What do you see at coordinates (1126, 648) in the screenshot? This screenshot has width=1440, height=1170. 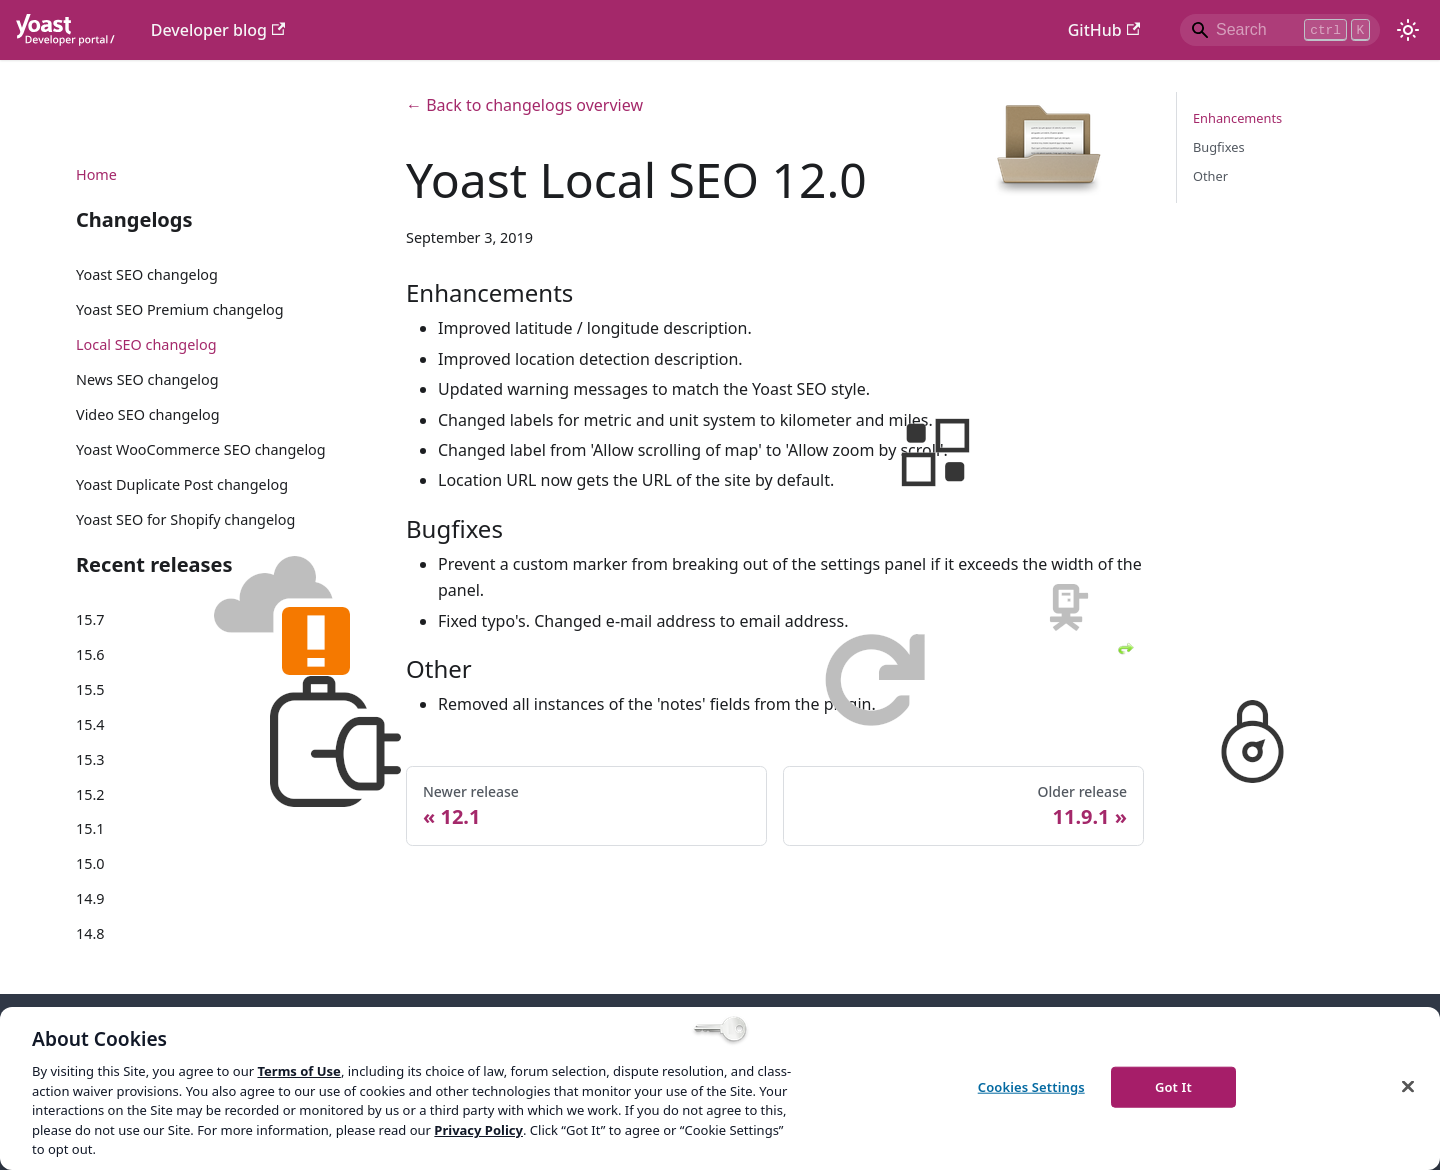 I see `redo the last undone action` at bounding box center [1126, 648].